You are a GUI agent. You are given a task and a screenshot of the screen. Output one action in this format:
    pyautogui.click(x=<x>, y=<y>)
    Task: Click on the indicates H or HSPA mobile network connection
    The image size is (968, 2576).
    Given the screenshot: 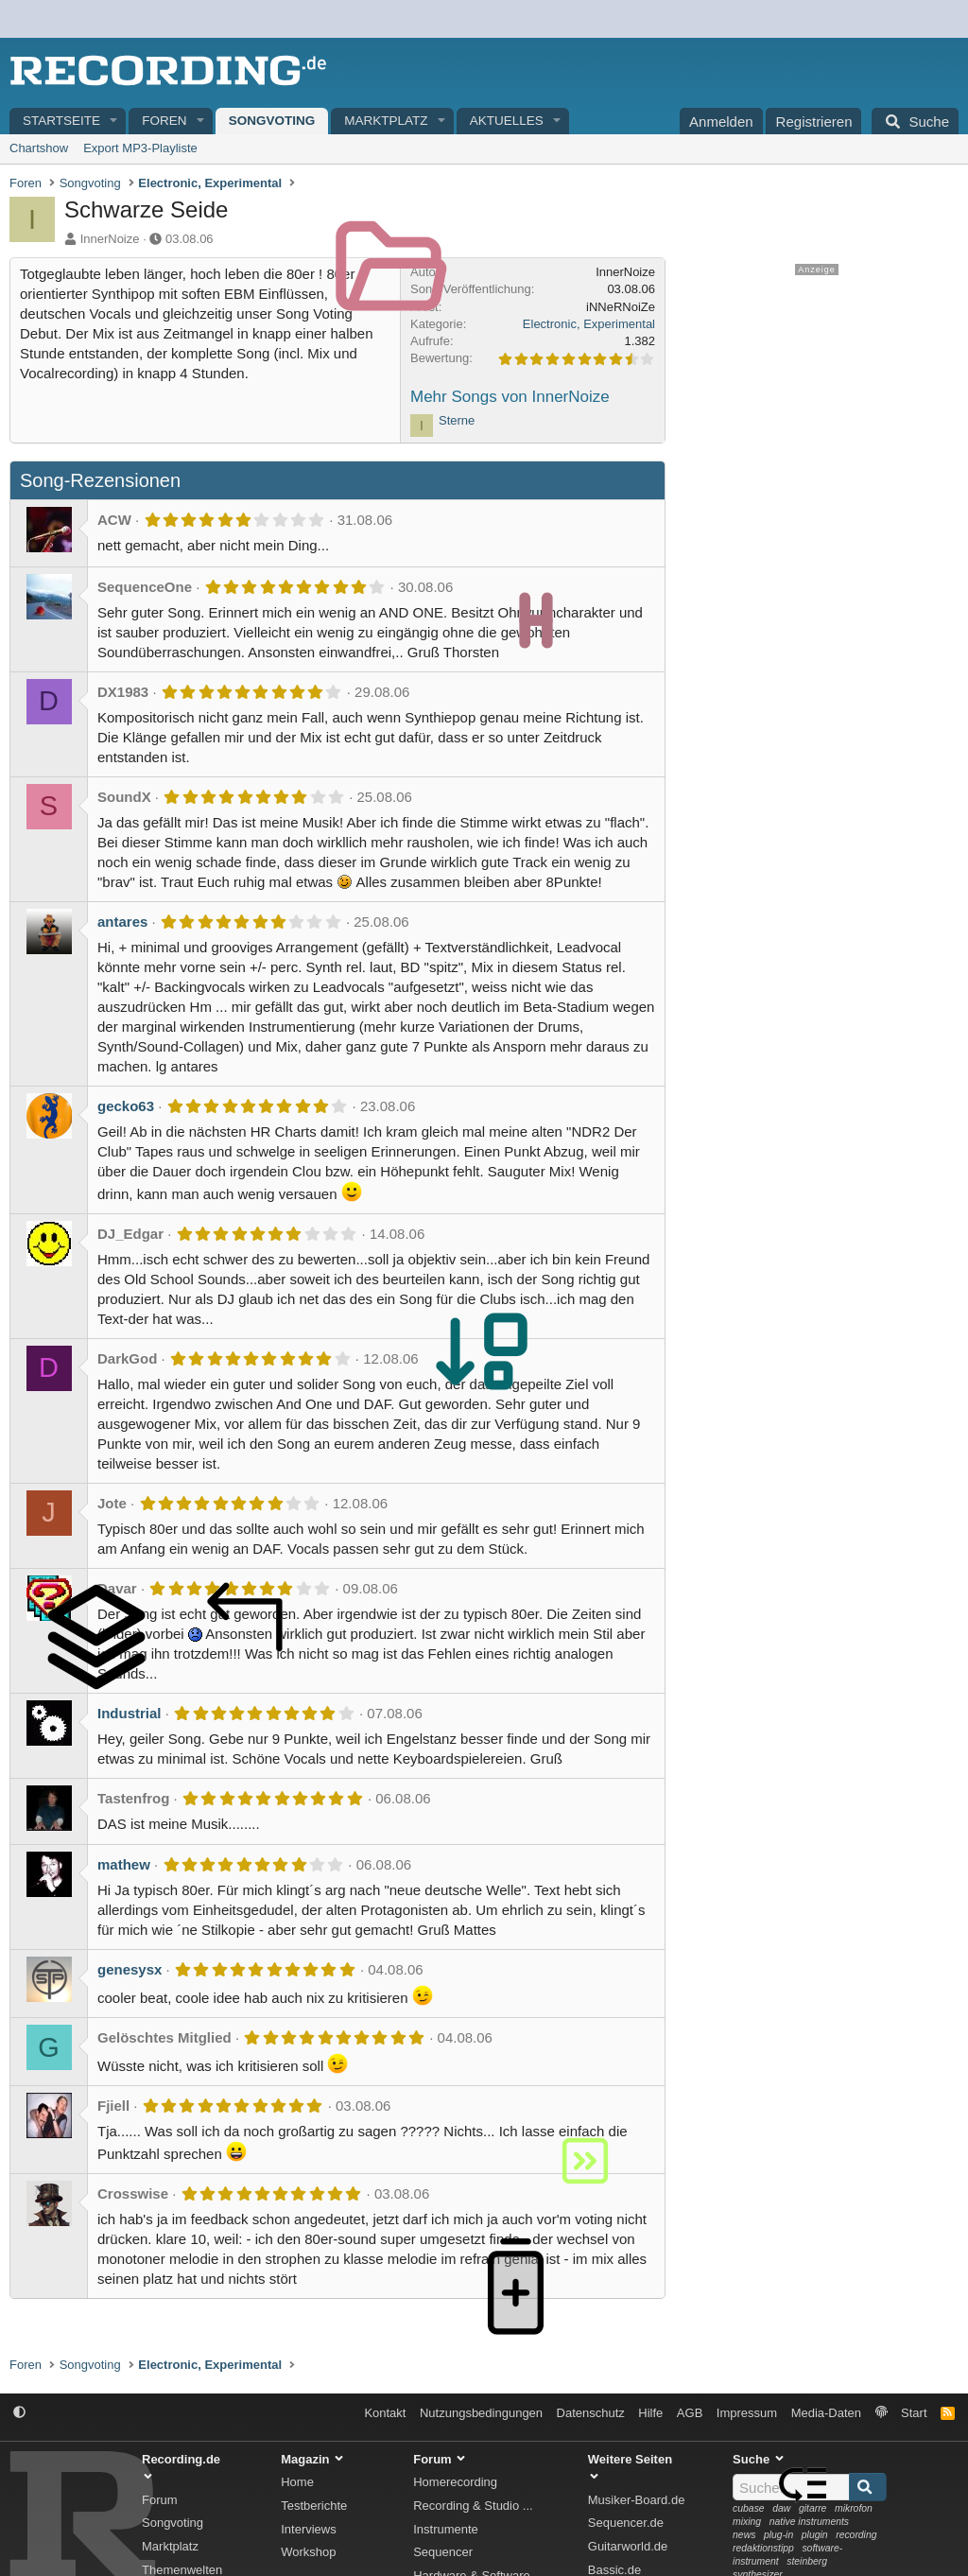 What is the action you would take?
    pyautogui.click(x=536, y=620)
    